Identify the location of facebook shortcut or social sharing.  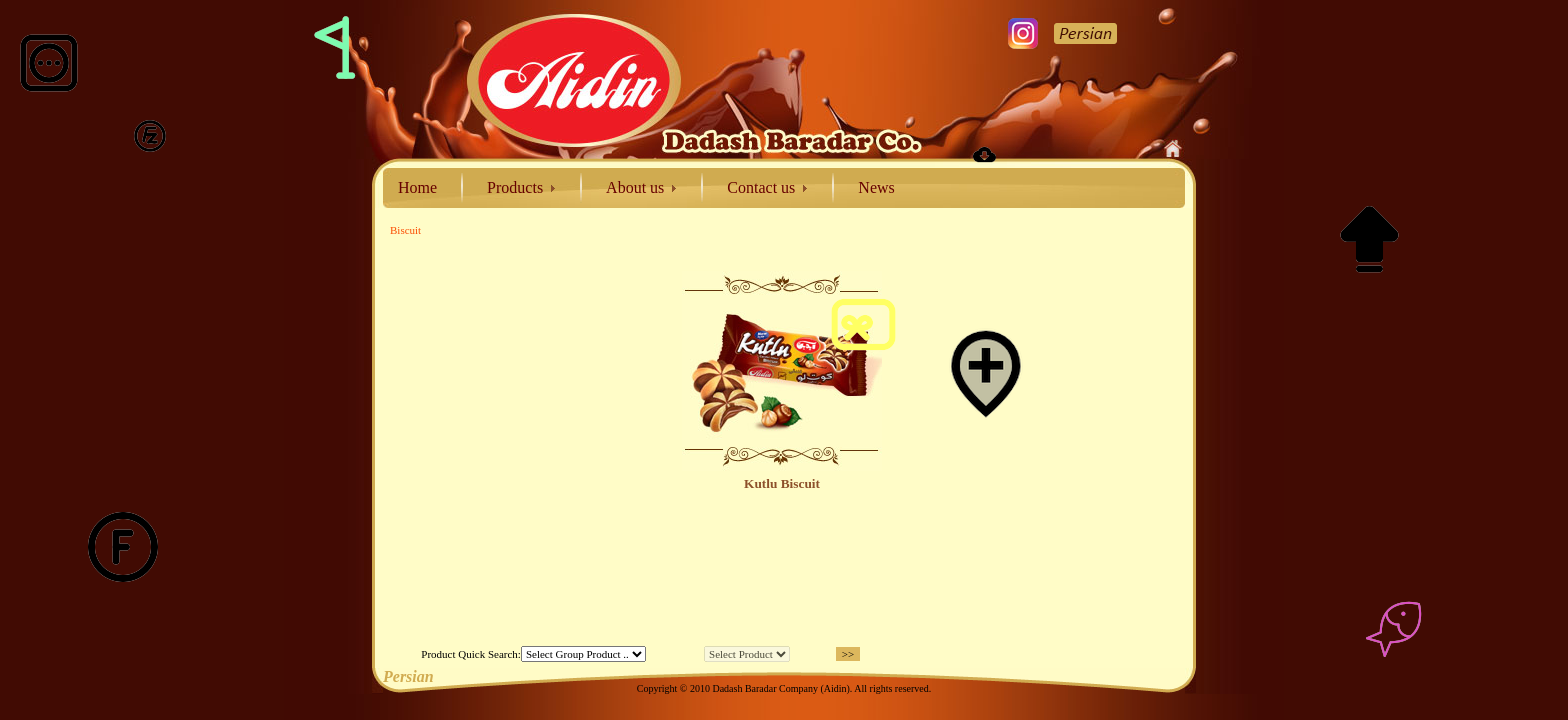
(123, 547).